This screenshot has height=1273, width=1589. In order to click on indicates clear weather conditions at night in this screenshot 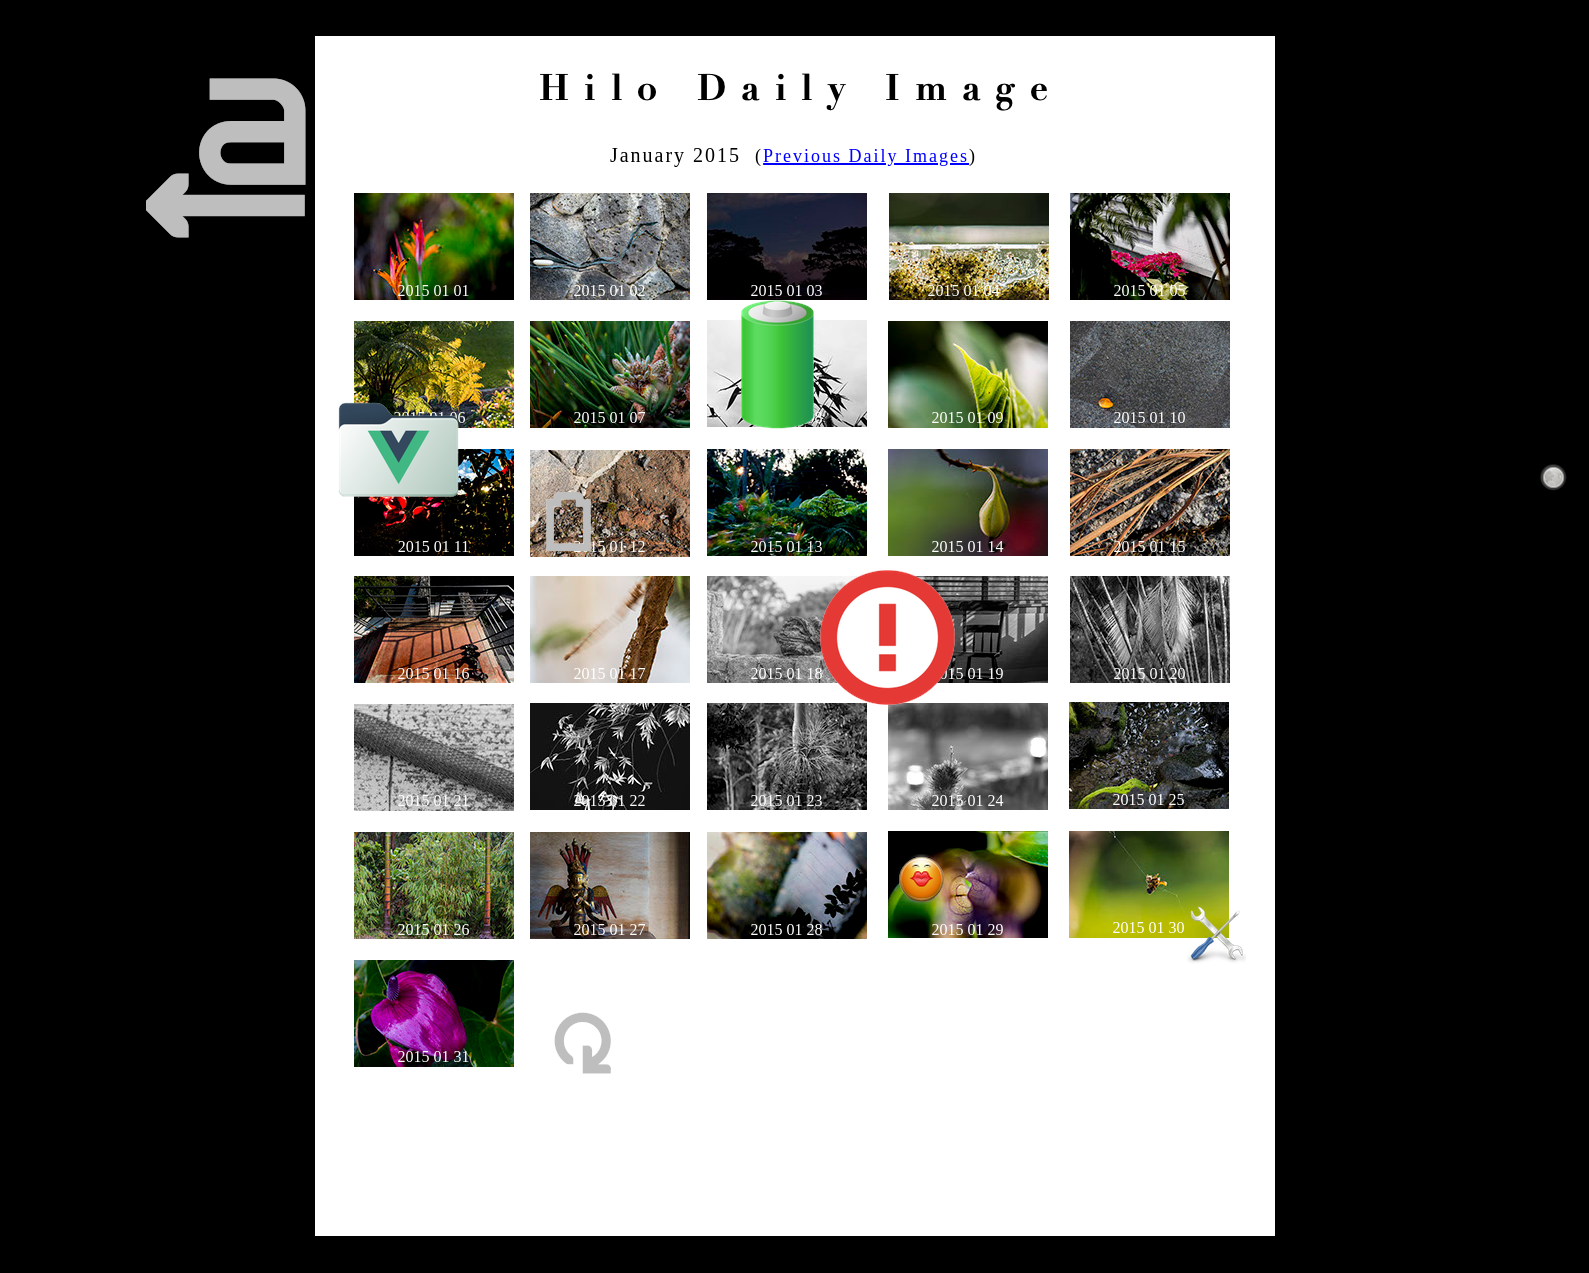, I will do `click(1553, 477)`.